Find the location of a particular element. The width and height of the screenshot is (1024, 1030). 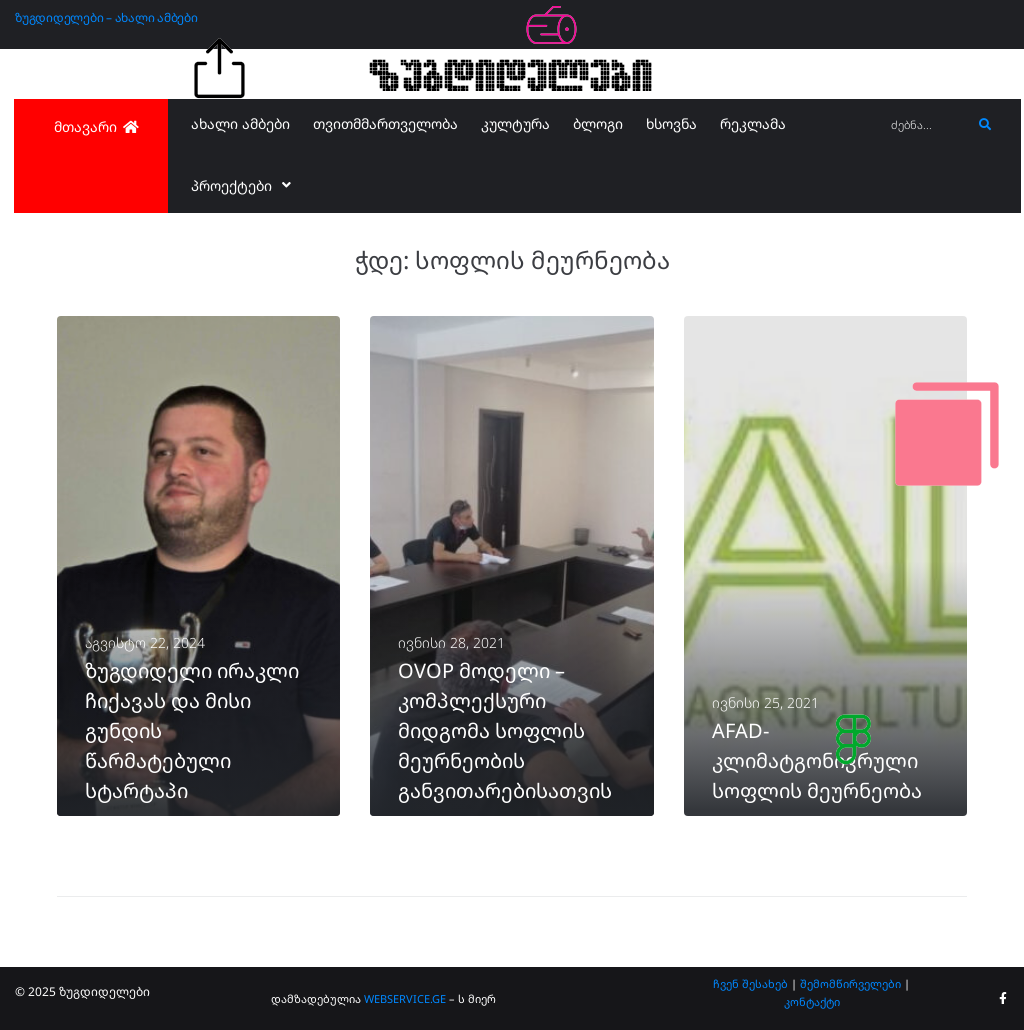

open figma is located at coordinates (852, 738).